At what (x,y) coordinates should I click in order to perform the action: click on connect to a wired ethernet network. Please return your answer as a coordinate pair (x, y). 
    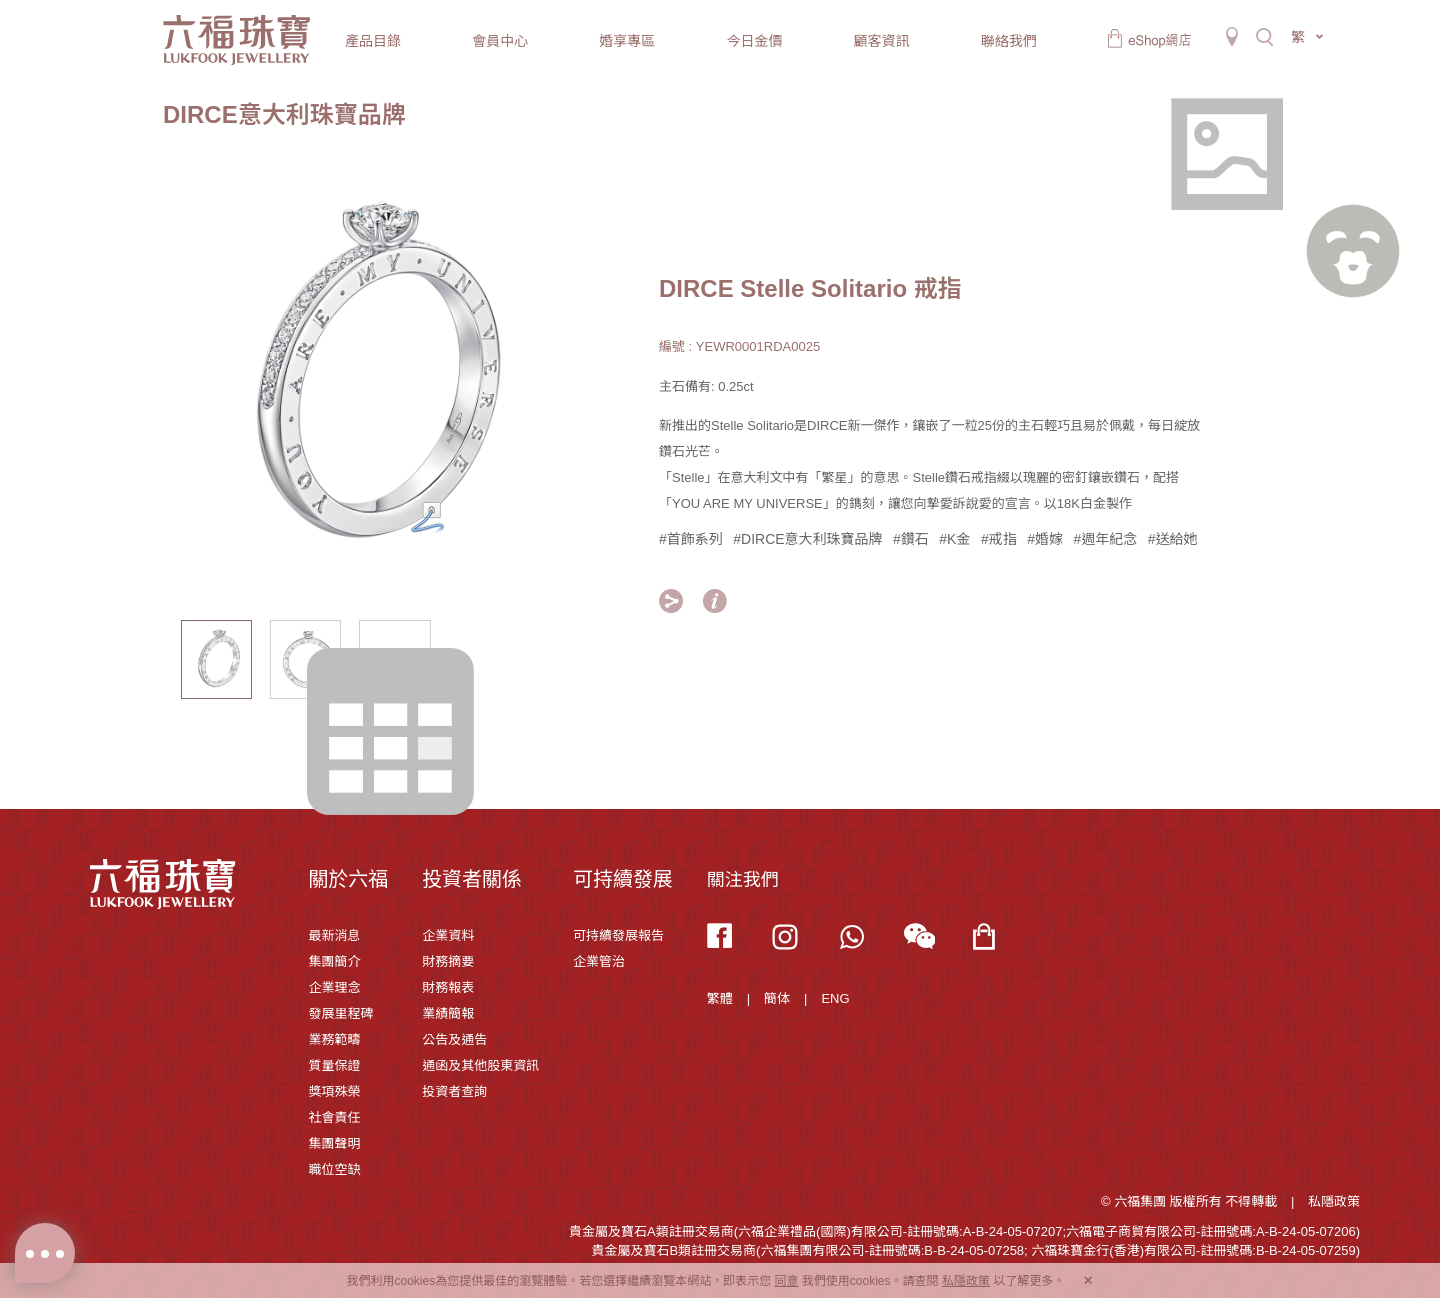
    Looking at the image, I should click on (427, 517).